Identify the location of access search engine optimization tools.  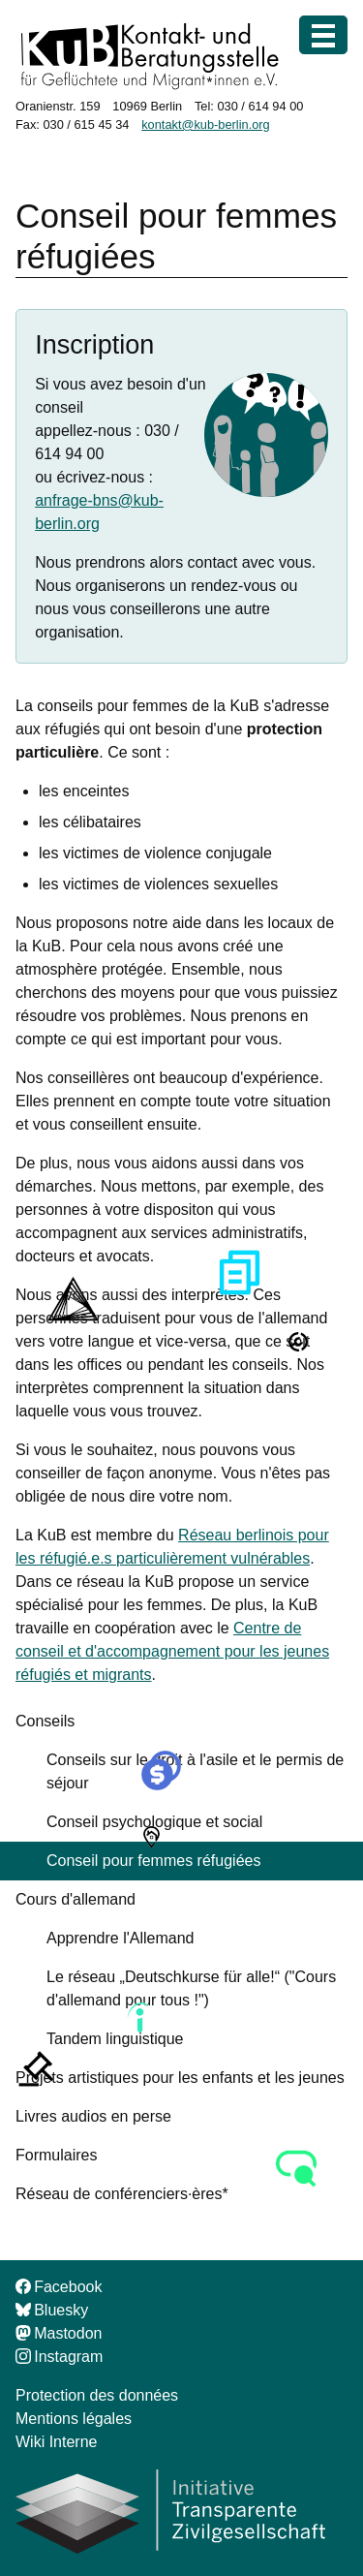
(296, 2167).